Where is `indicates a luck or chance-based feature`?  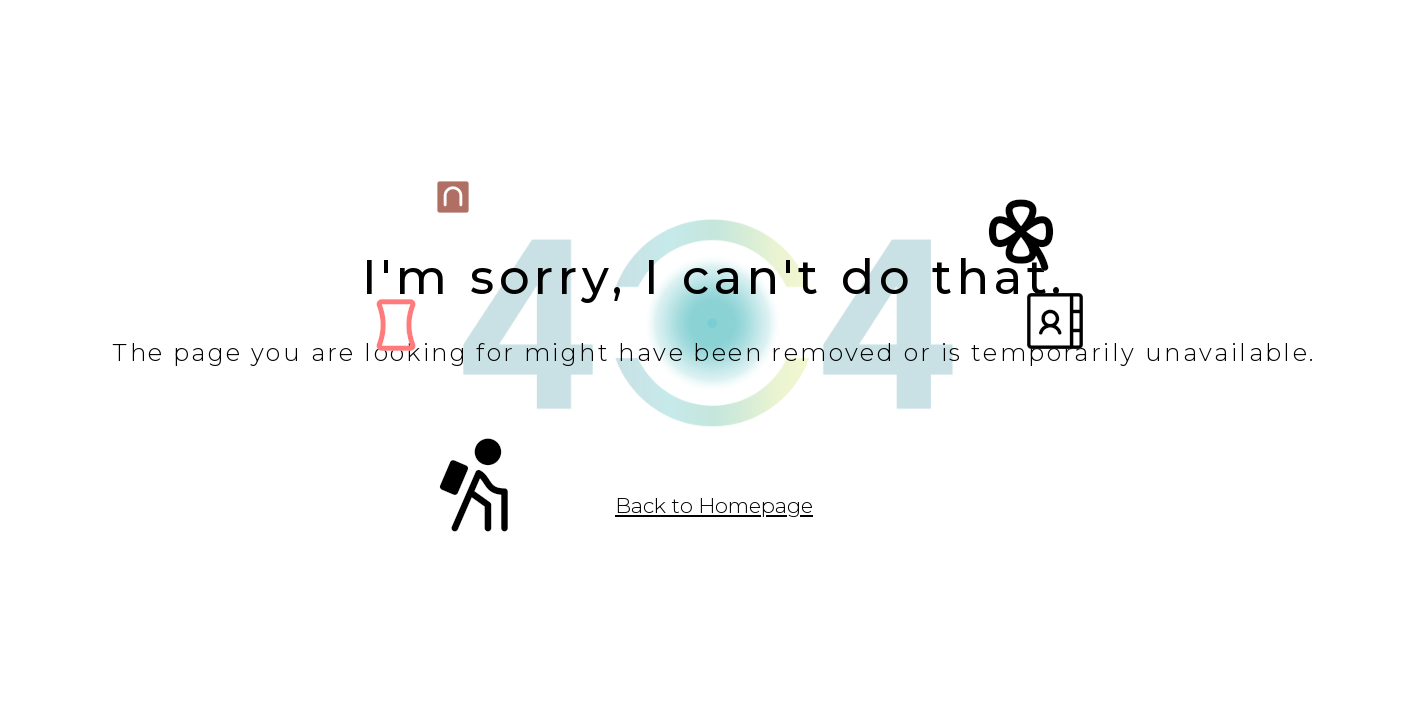 indicates a luck or chance-based feature is located at coordinates (1021, 234).